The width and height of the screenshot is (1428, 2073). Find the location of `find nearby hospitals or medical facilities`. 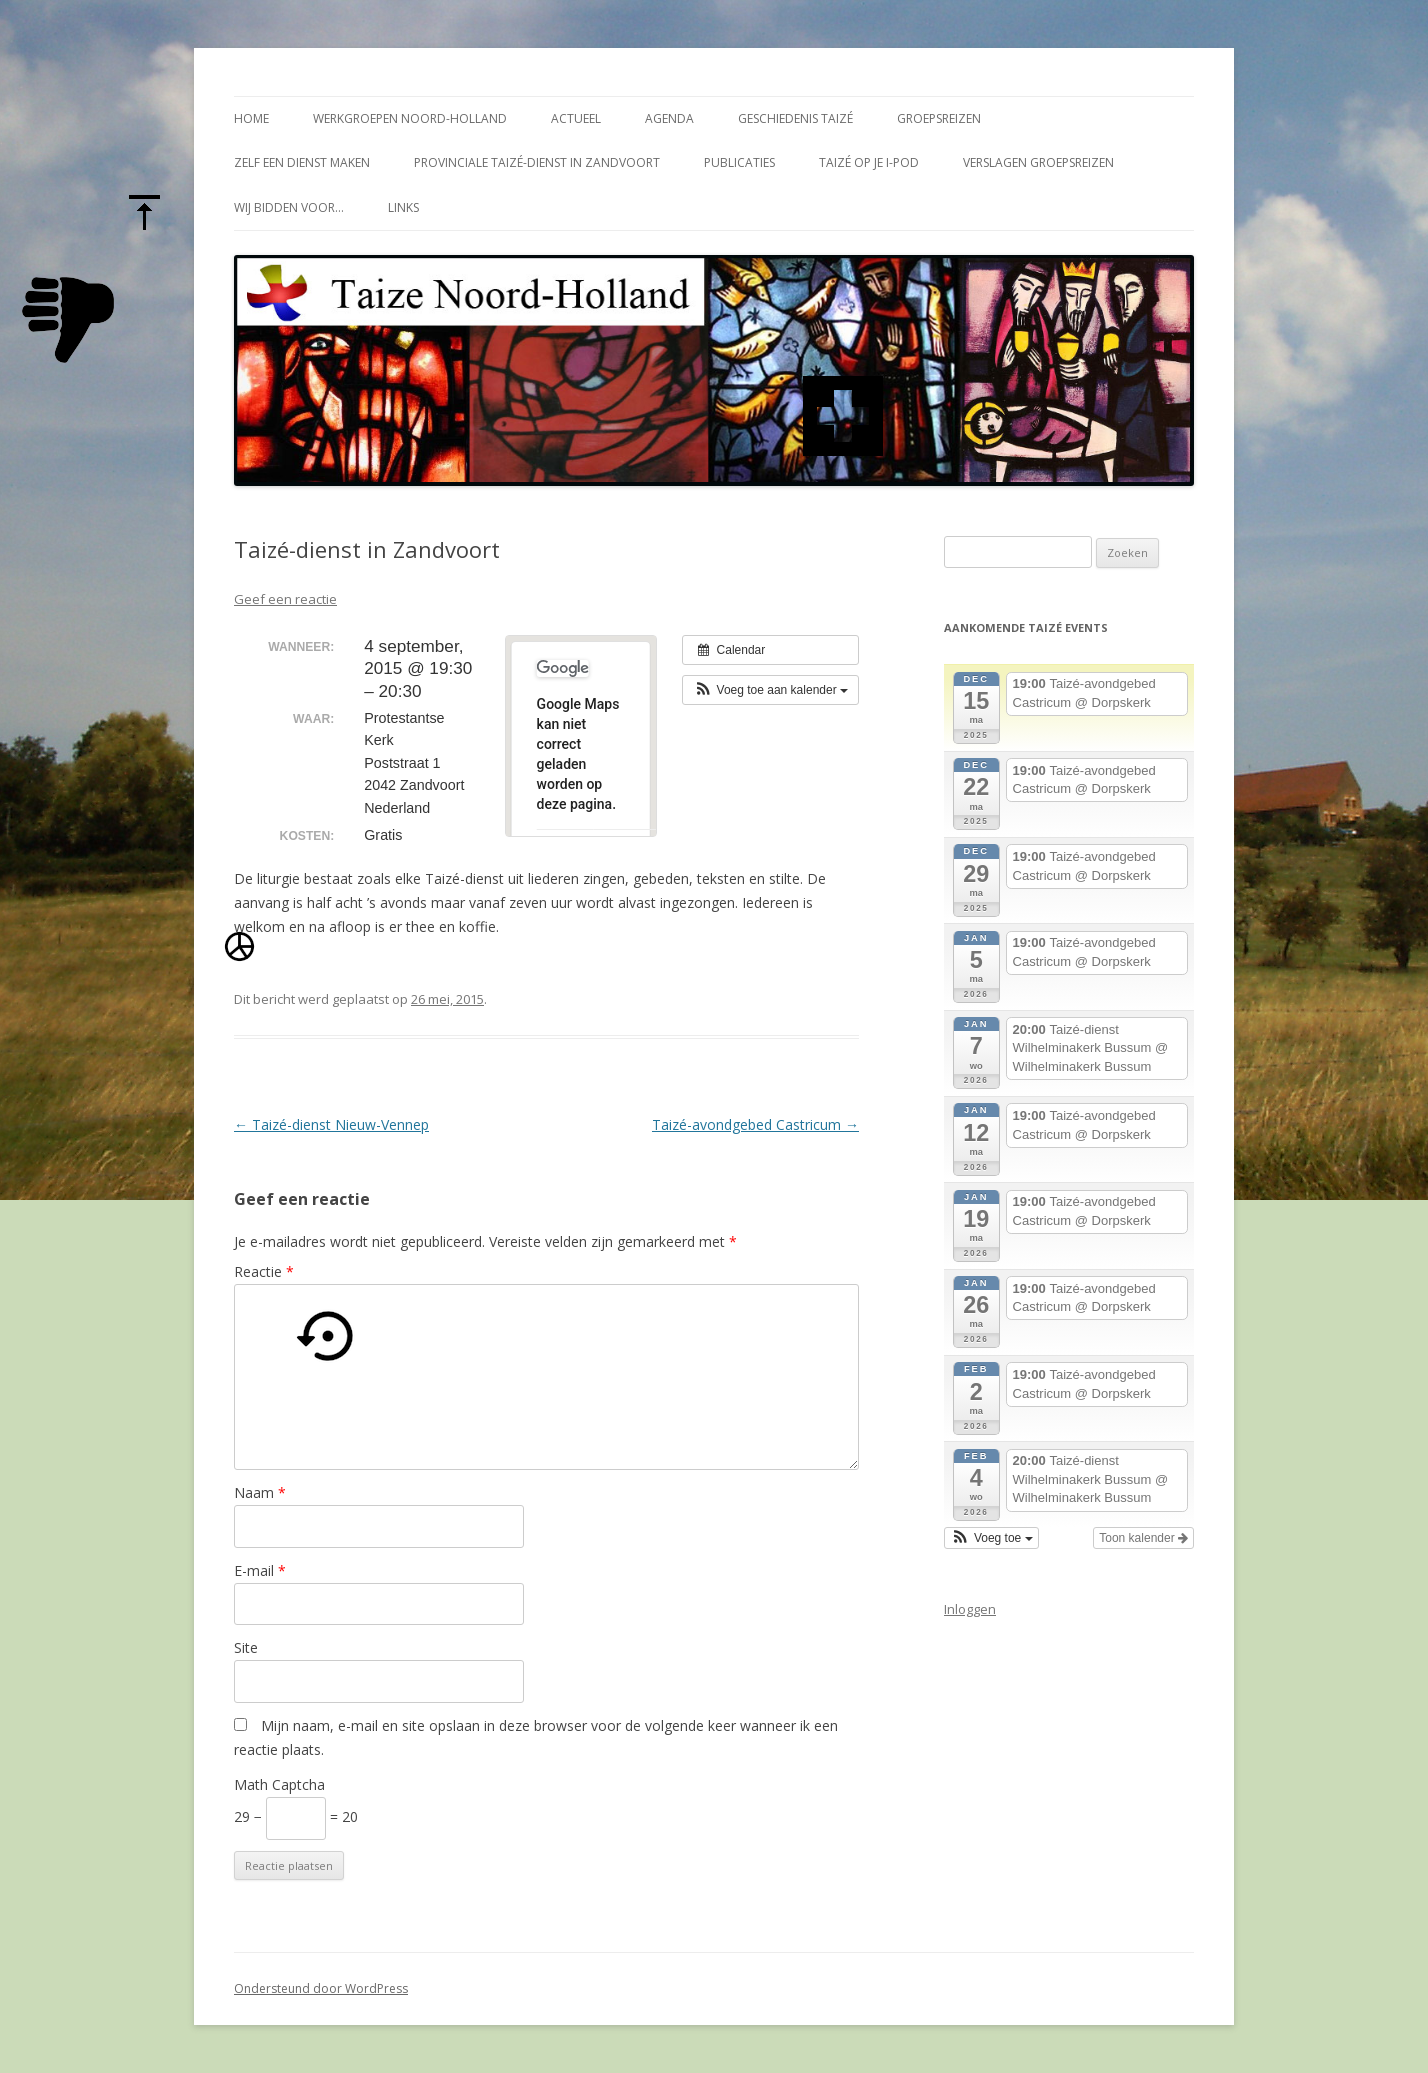

find nearby hospitals or medical facilities is located at coordinates (843, 416).